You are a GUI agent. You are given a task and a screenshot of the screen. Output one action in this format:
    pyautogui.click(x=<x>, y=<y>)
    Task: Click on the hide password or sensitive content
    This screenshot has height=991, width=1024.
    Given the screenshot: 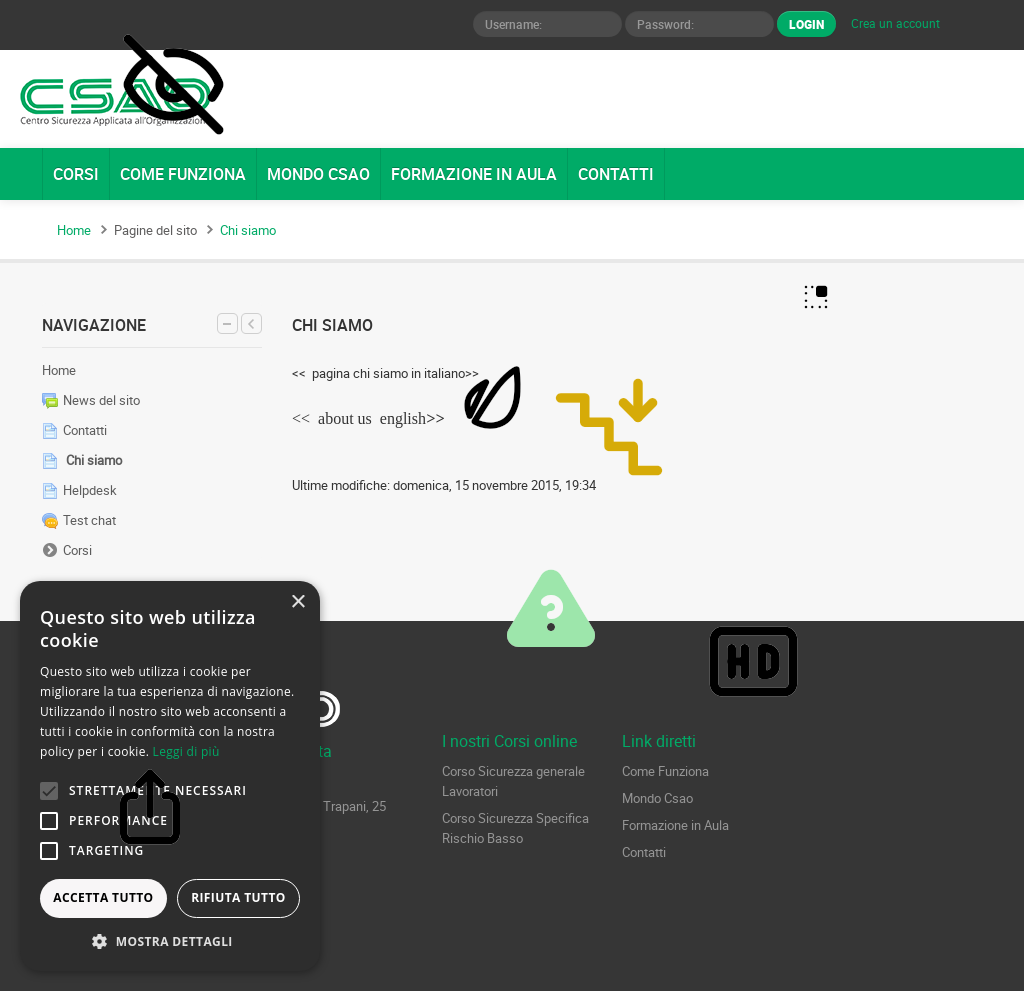 What is the action you would take?
    pyautogui.click(x=173, y=84)
    